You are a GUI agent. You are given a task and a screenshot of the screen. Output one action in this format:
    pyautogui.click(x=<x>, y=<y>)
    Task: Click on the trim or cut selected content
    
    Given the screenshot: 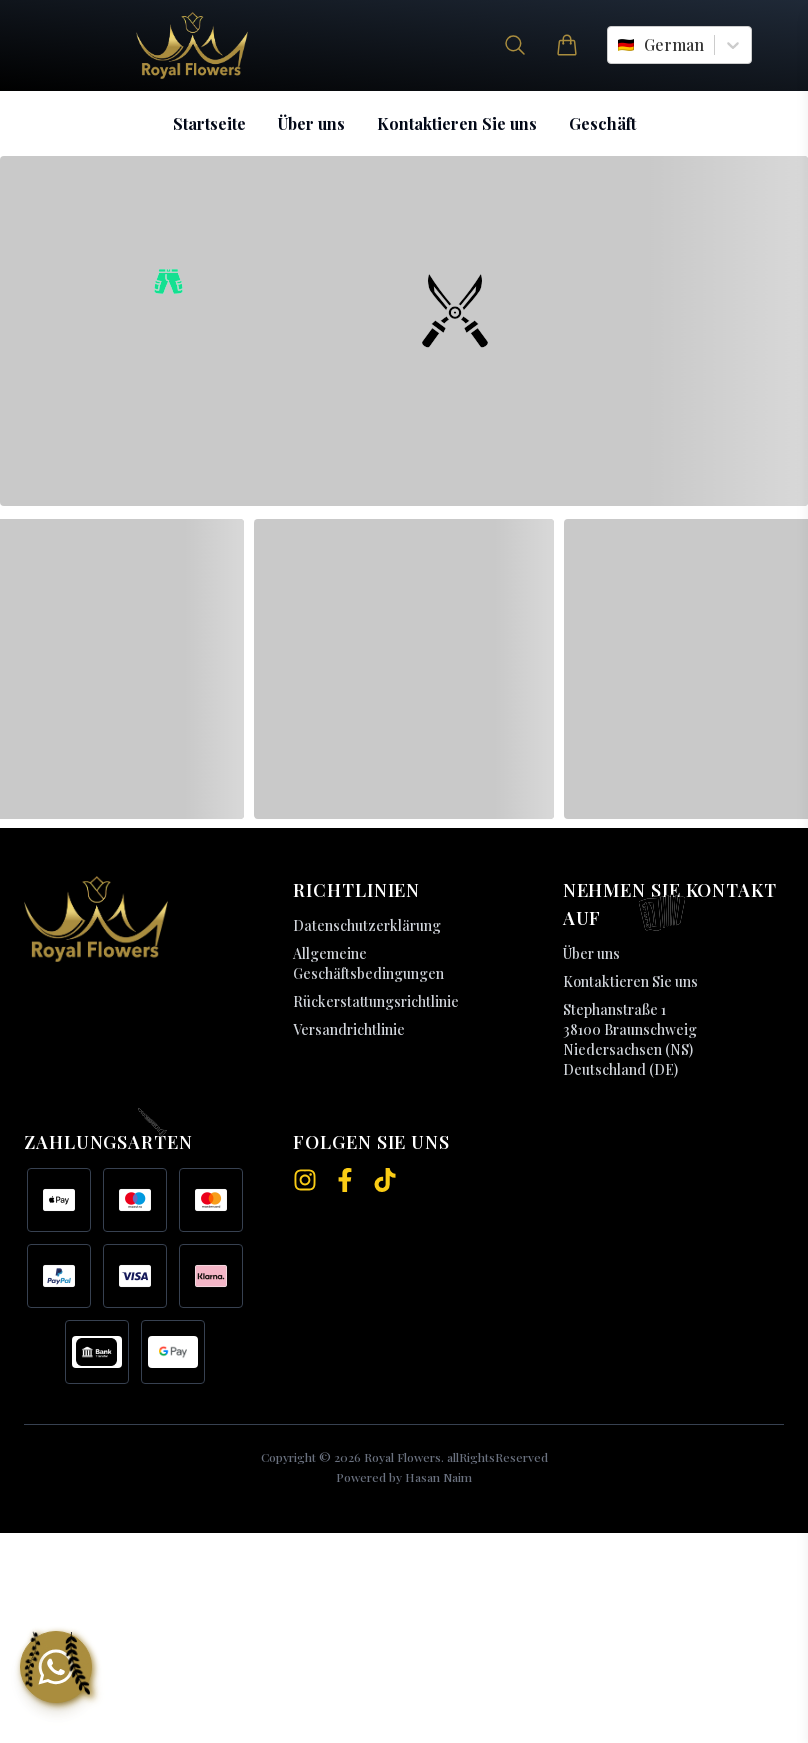 What is the action you would take?
    pyautogui.click(x=455, y=310)
    